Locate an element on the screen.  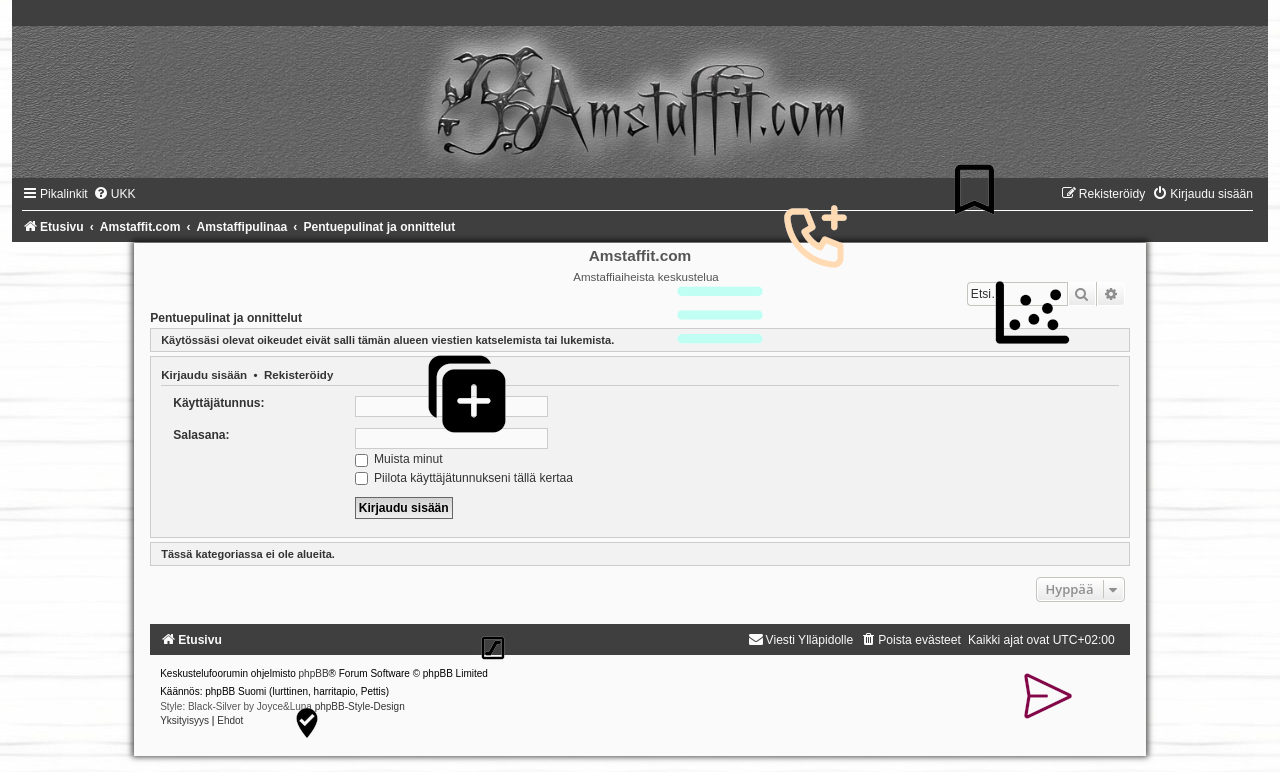
indicates escalator location in a building or transit station is located at coordinates (493, 648).